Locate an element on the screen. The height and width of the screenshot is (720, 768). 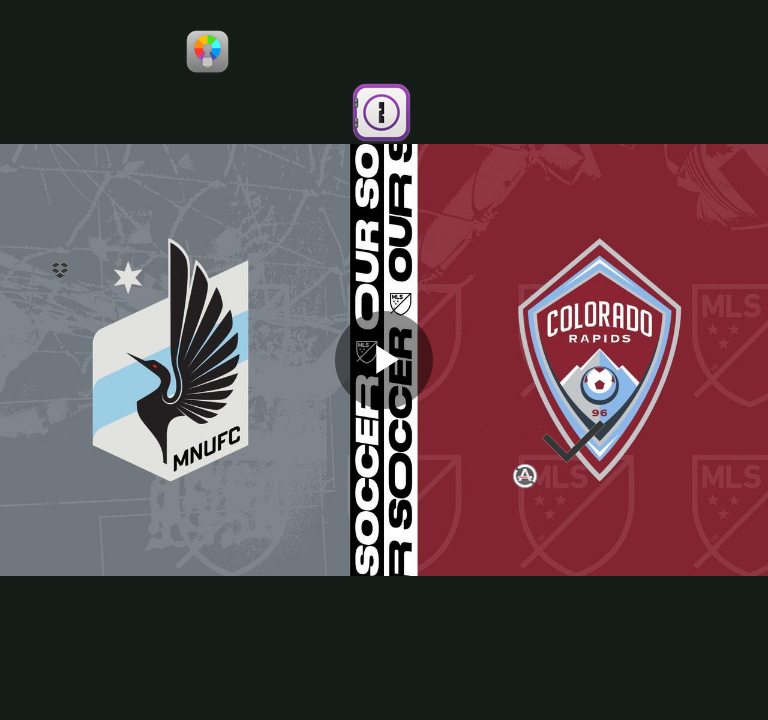
open Dropbox cloud storage is located at coordinates (60, 271).